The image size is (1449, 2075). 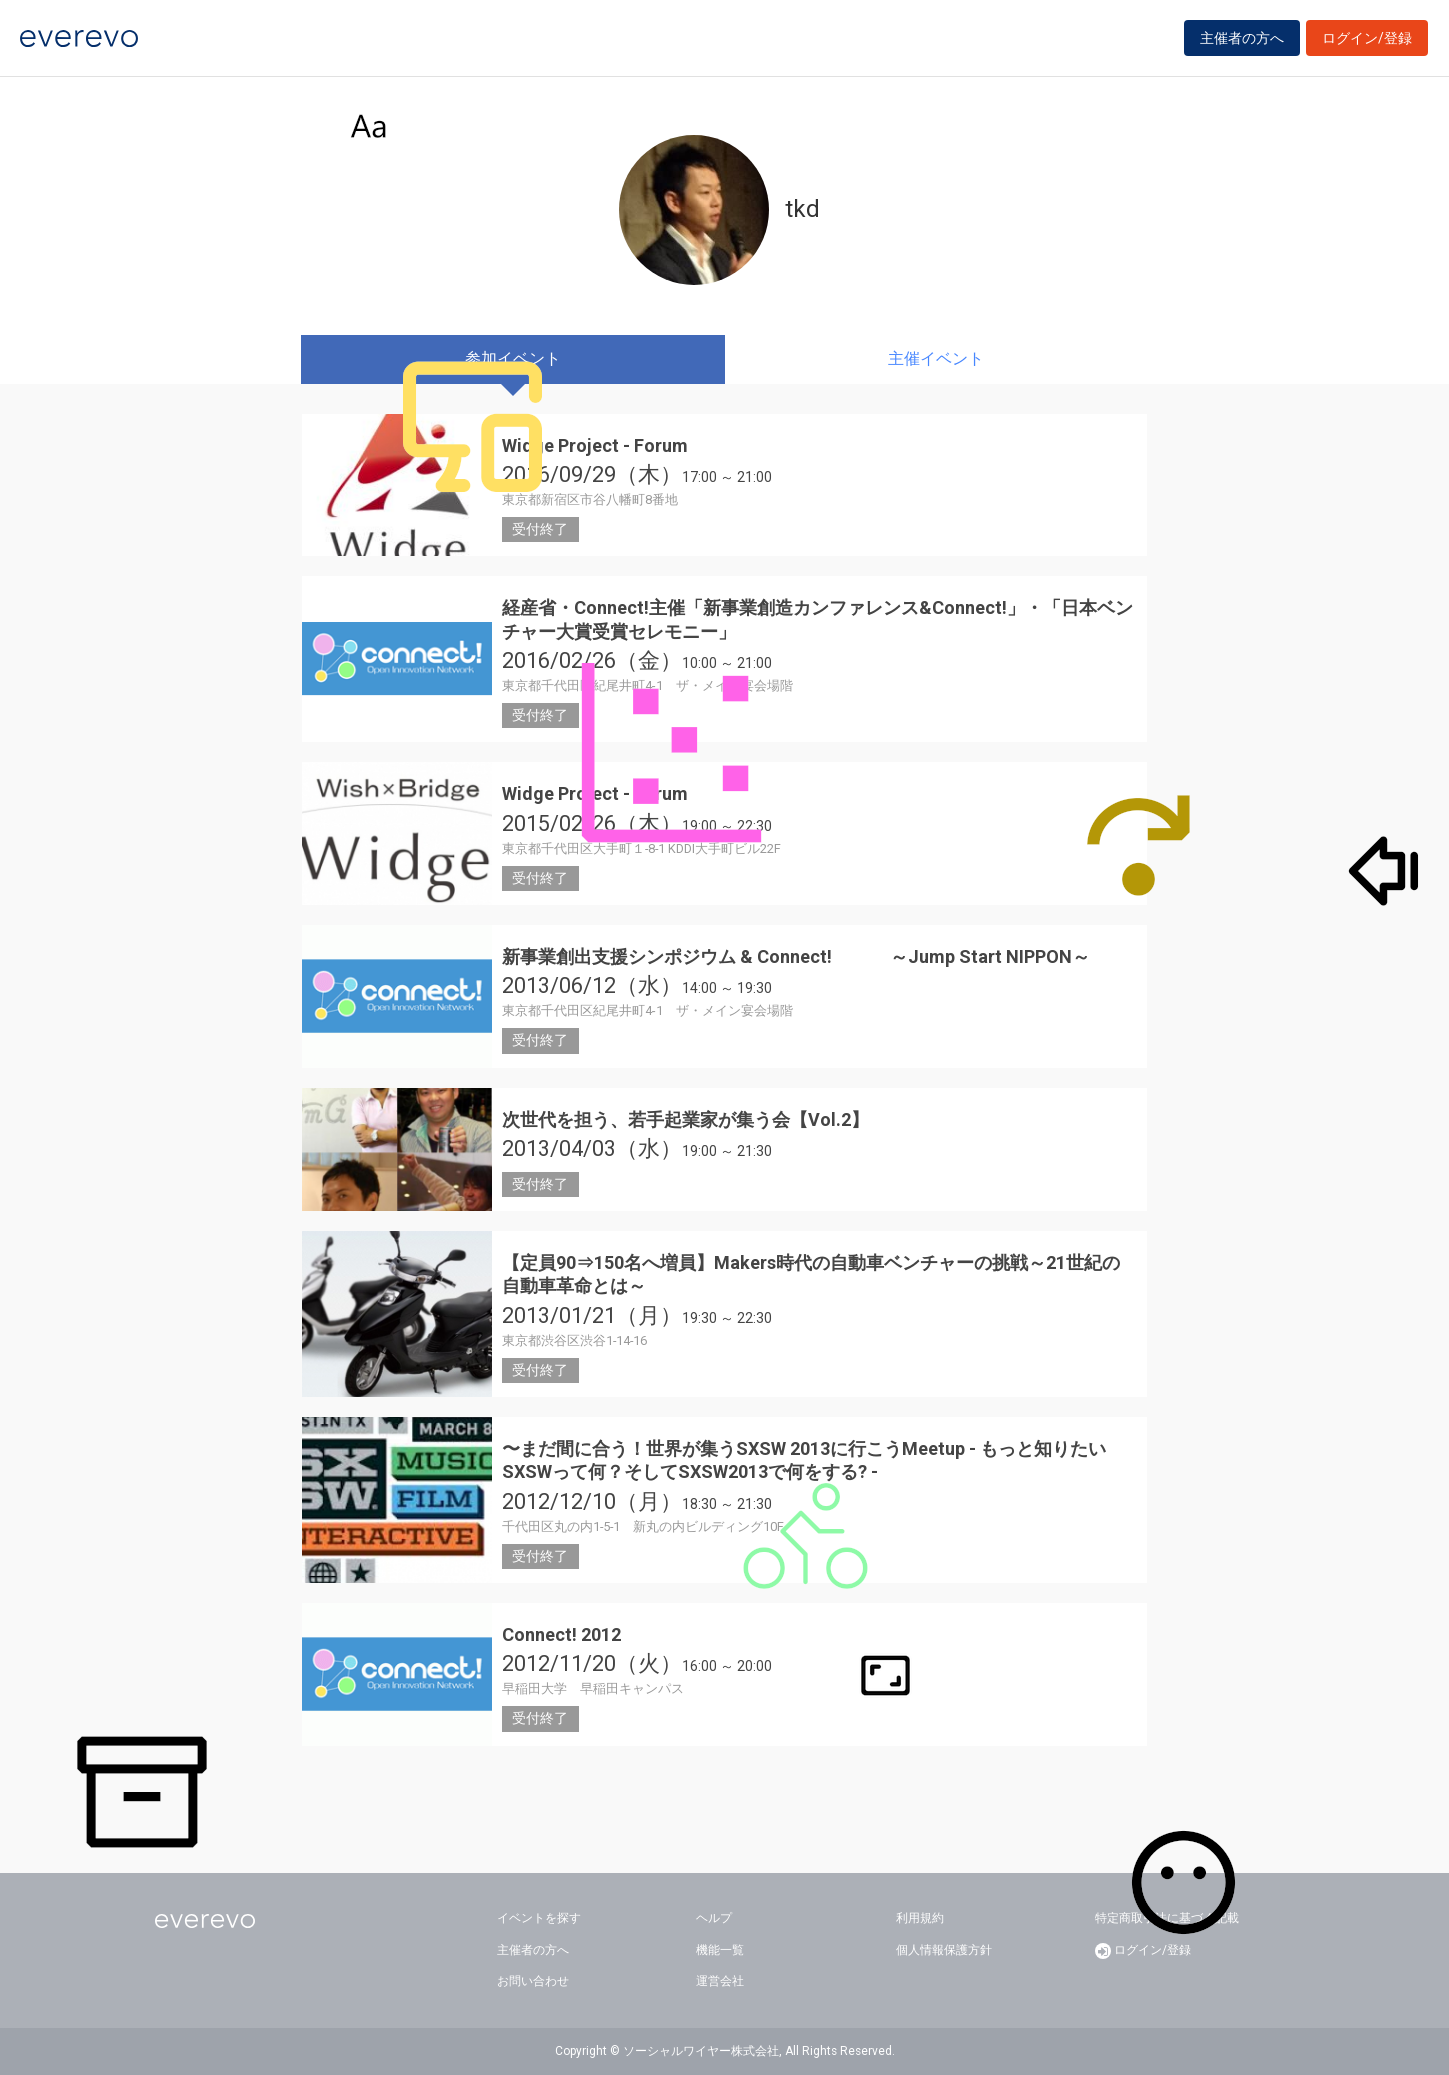 I want to click on toggle case-sensitive search, so click(x=368, y=126).